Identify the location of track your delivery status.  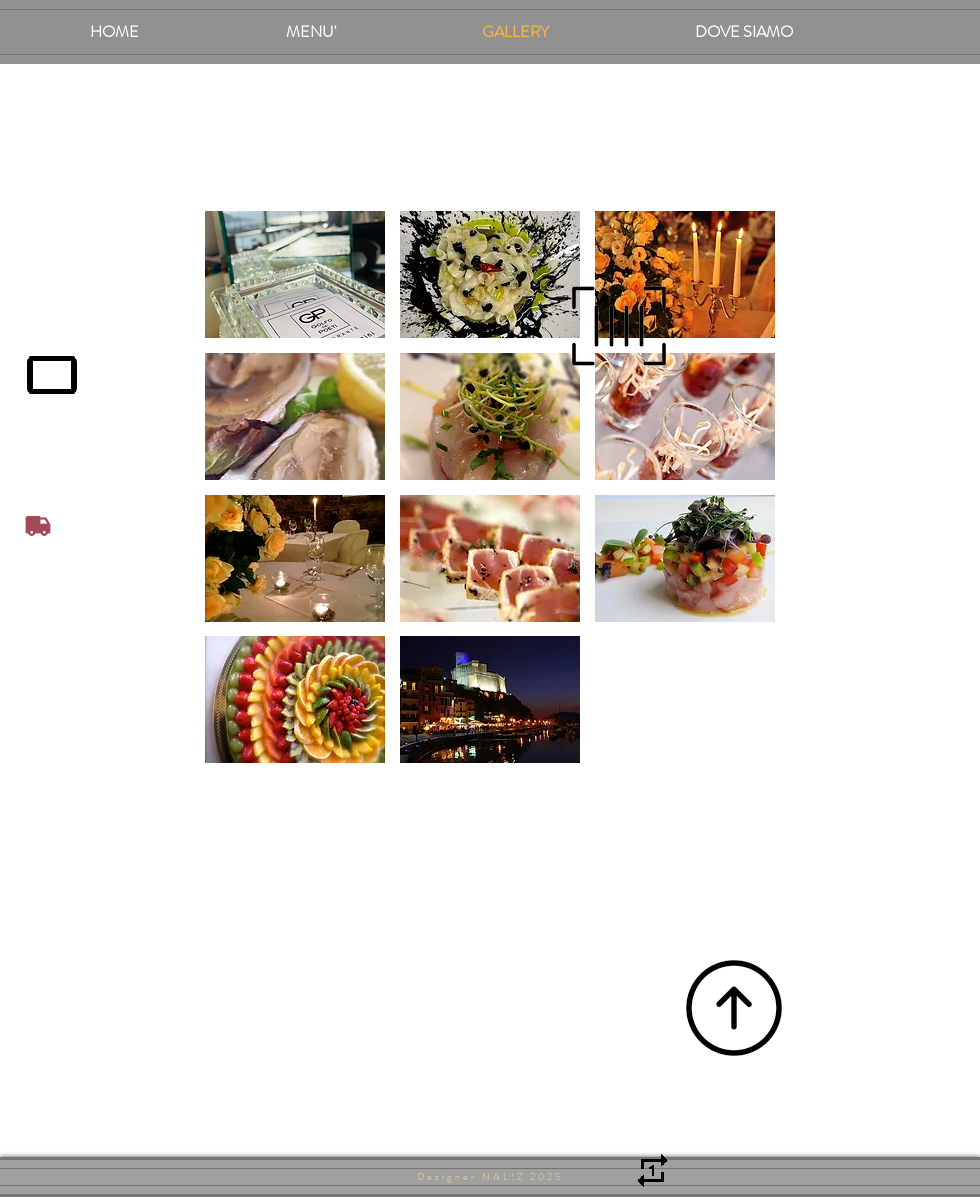
(38, 526).